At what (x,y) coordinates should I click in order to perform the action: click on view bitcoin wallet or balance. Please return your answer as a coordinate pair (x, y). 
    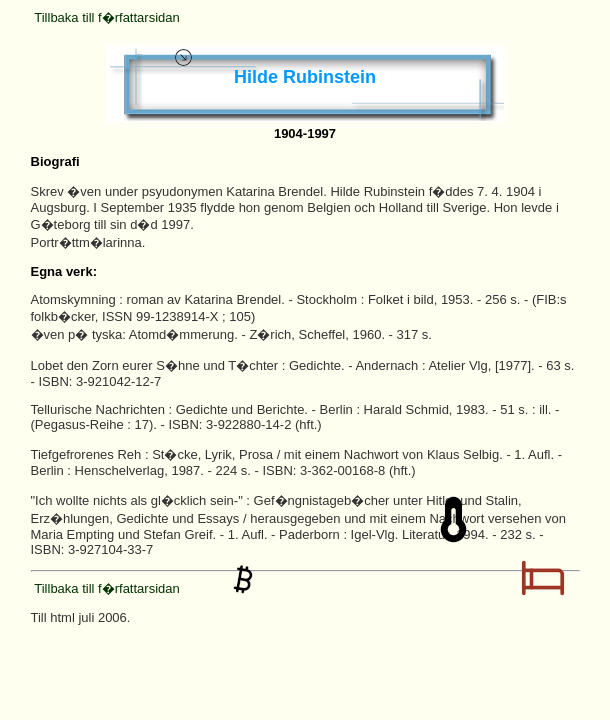
    Looking at the image, I should click on (243, 579).